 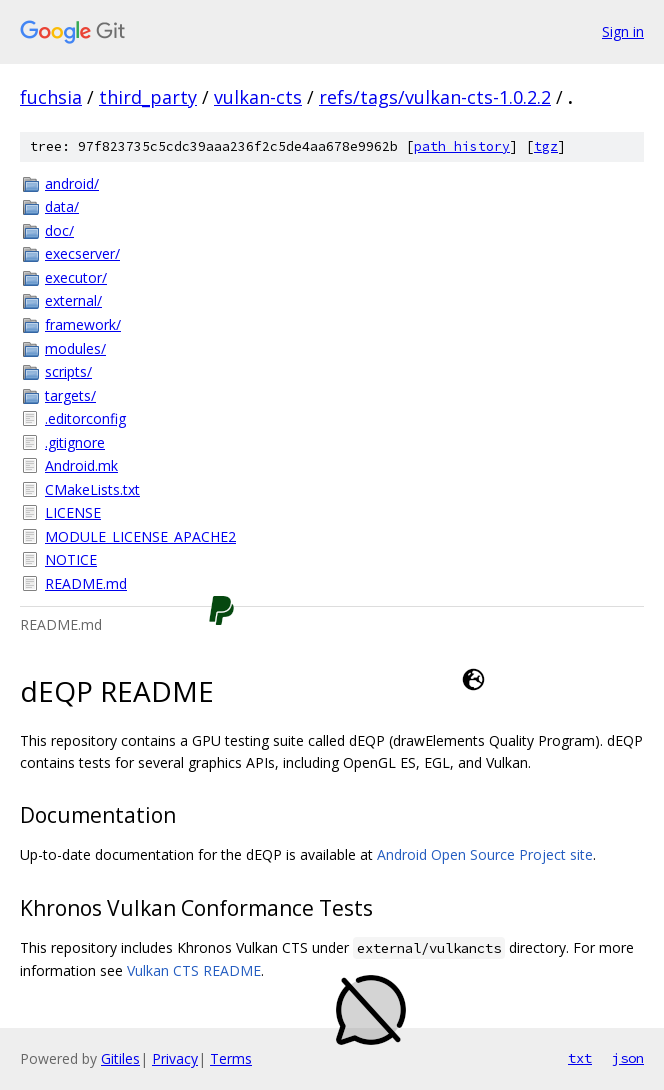 What do you see at coordinates (473, 679) in the screenshot?
I see `select europe as your region` at bounding box center [473, 679].